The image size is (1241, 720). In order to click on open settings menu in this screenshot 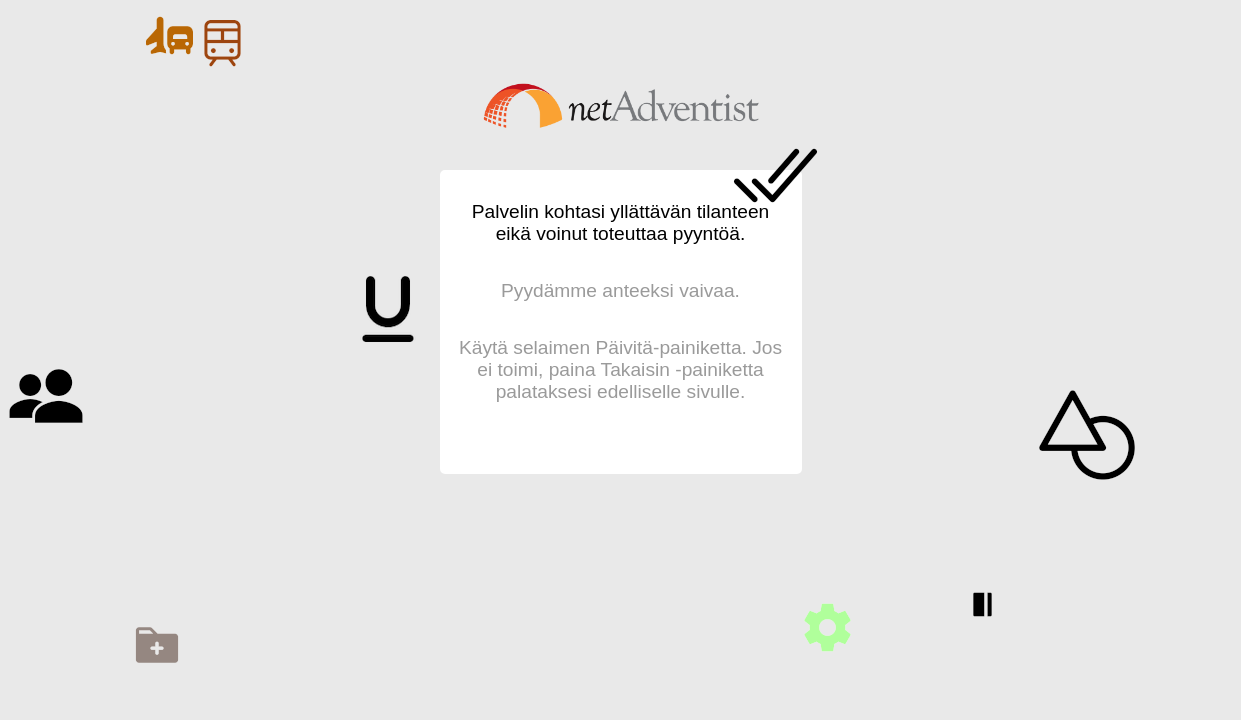, I will do `click(827, 627)`.